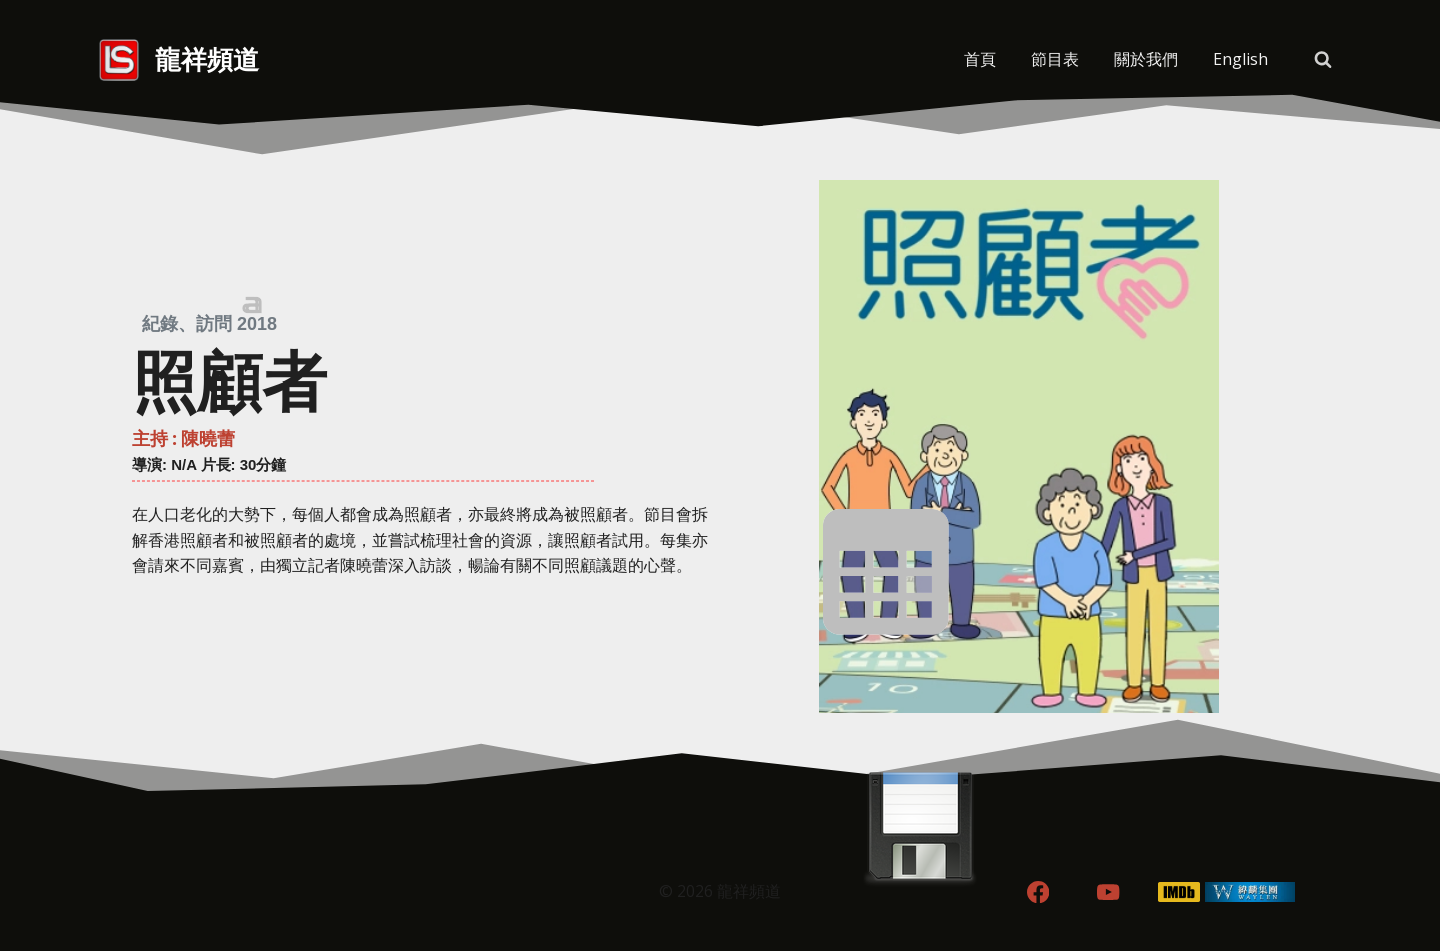 Image resolution: width=1440 pixels, height=951 pixels. I want to click on apply bold formatting to selected text, so click(252, 305).